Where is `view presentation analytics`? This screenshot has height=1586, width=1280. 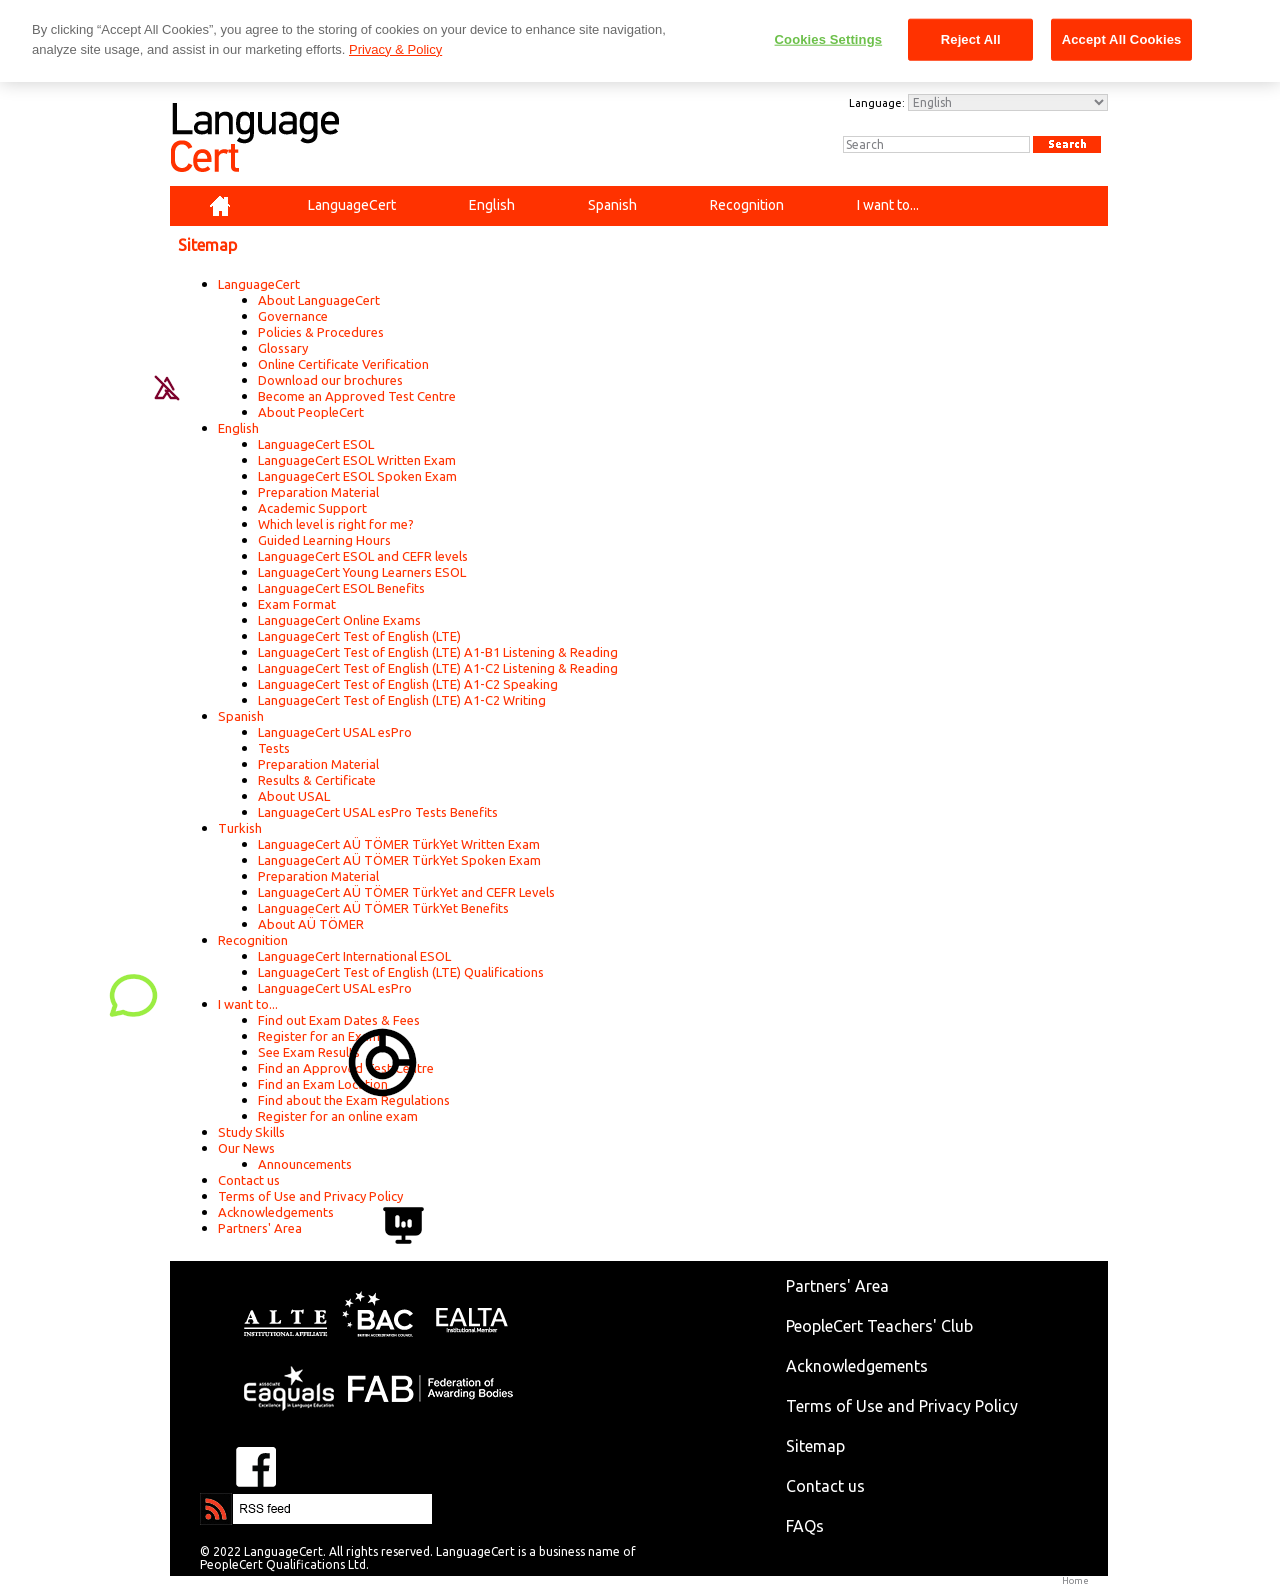 view presentation analytics is located at coordinates (403, 1225).